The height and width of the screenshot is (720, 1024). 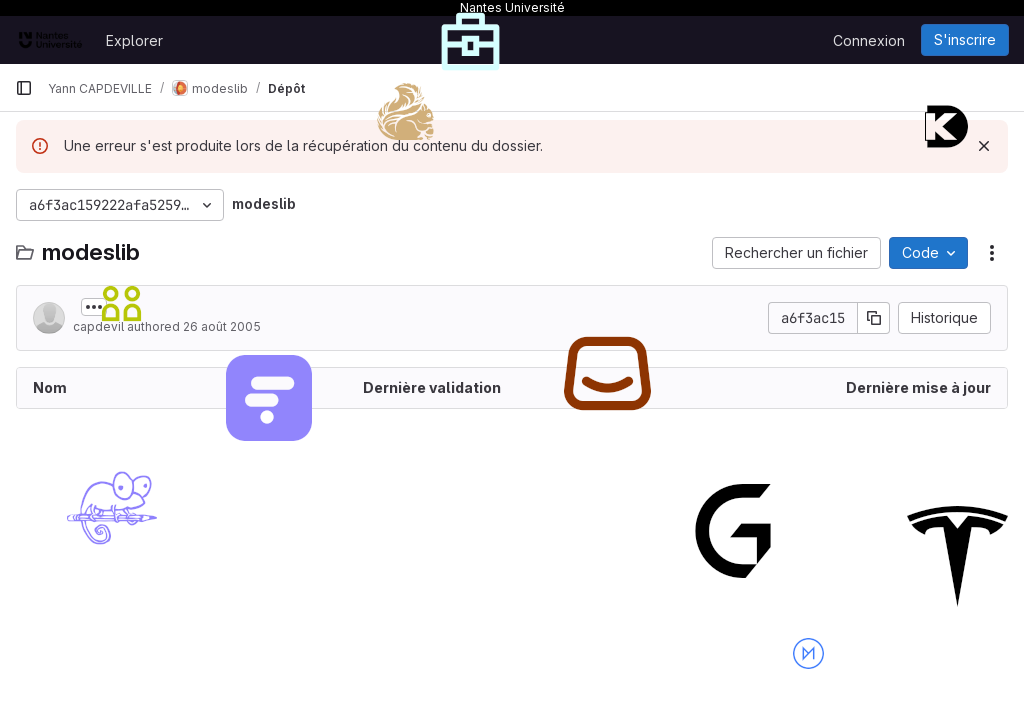 I want to click on open the Folo app, so click(x=269, y=398).